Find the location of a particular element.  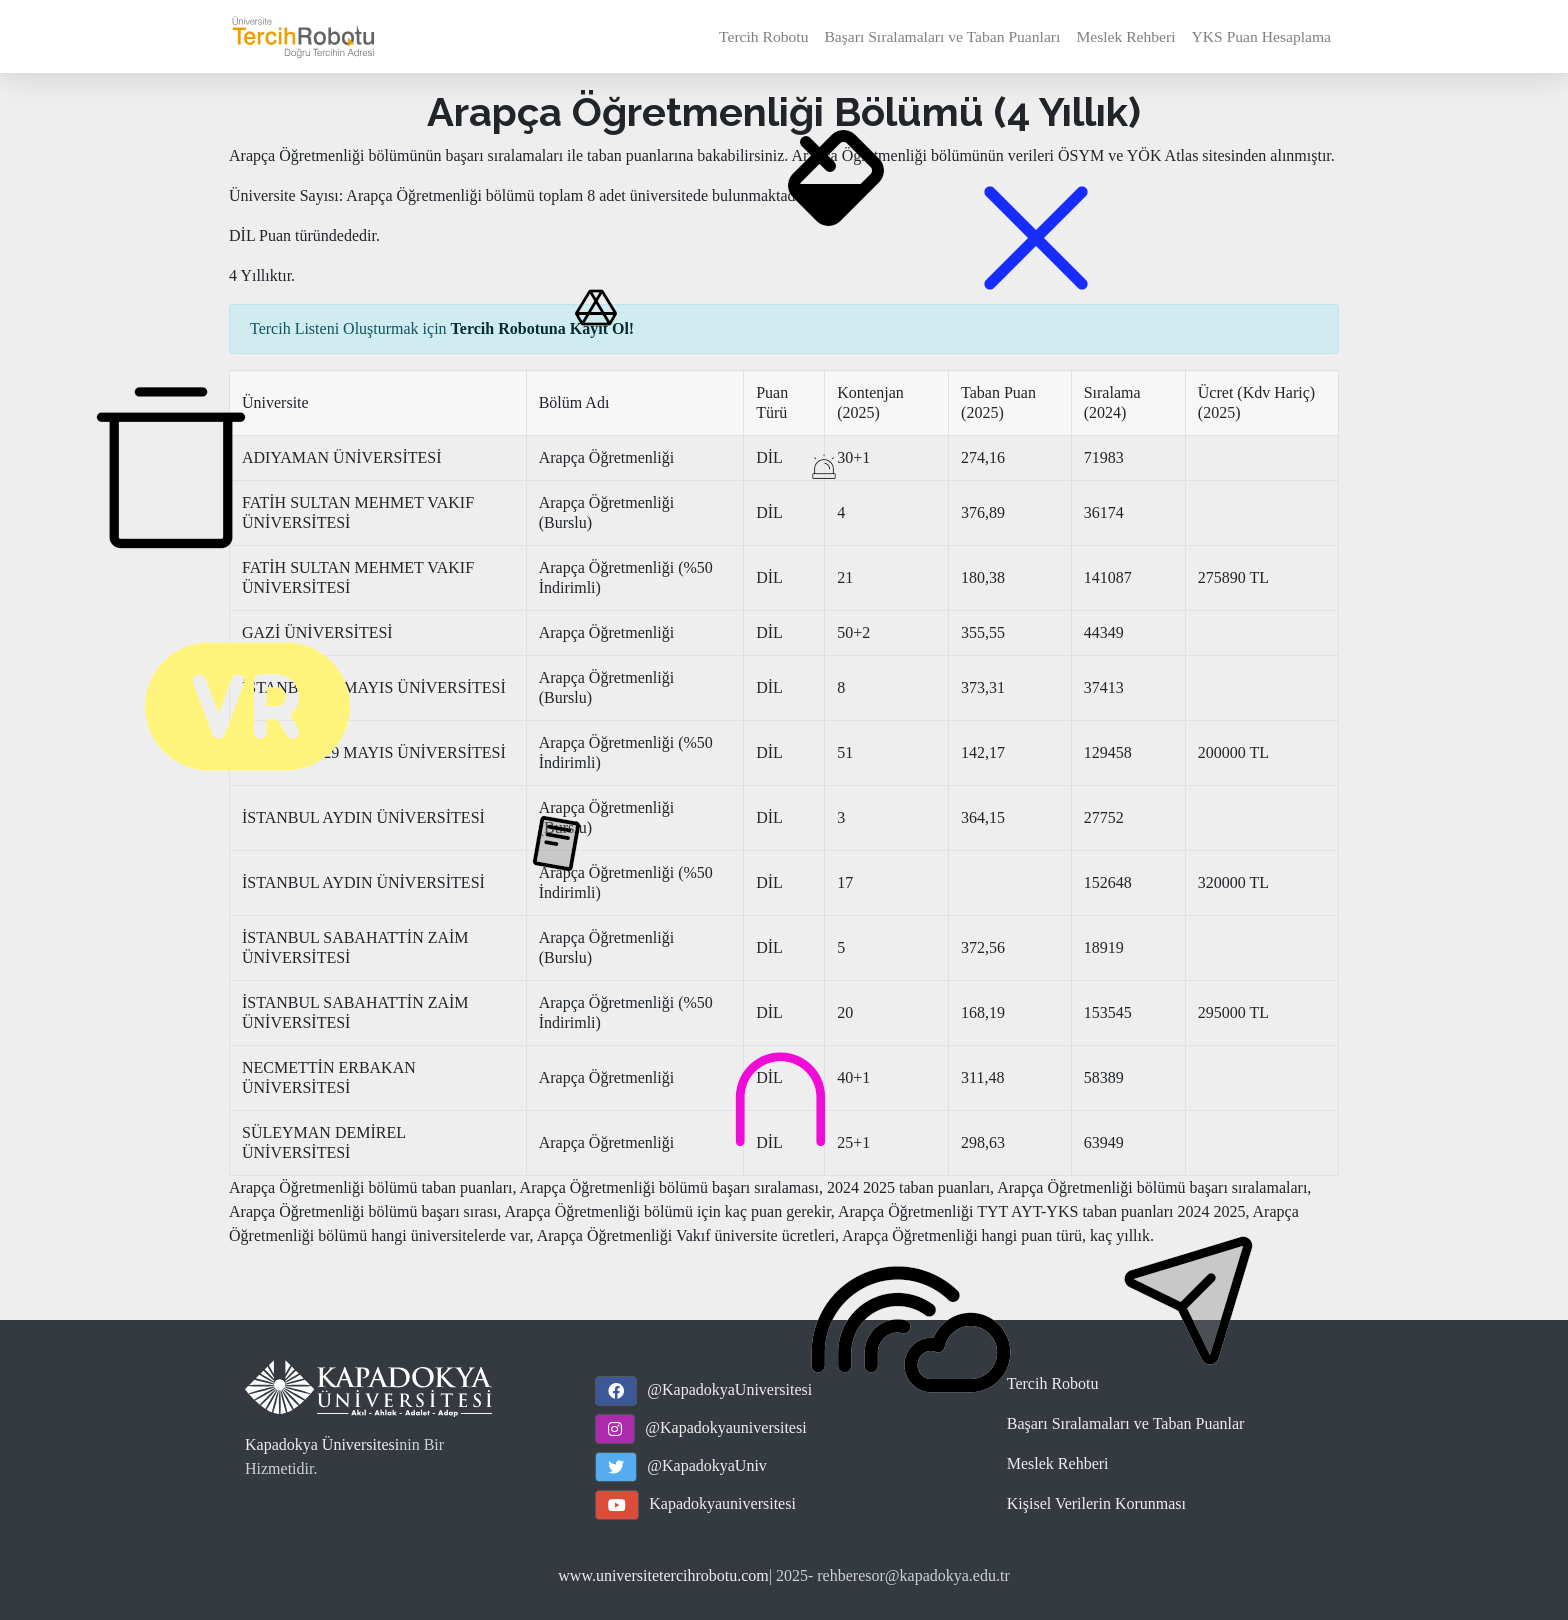

fill an area with color is located at coordinates (836, 178).